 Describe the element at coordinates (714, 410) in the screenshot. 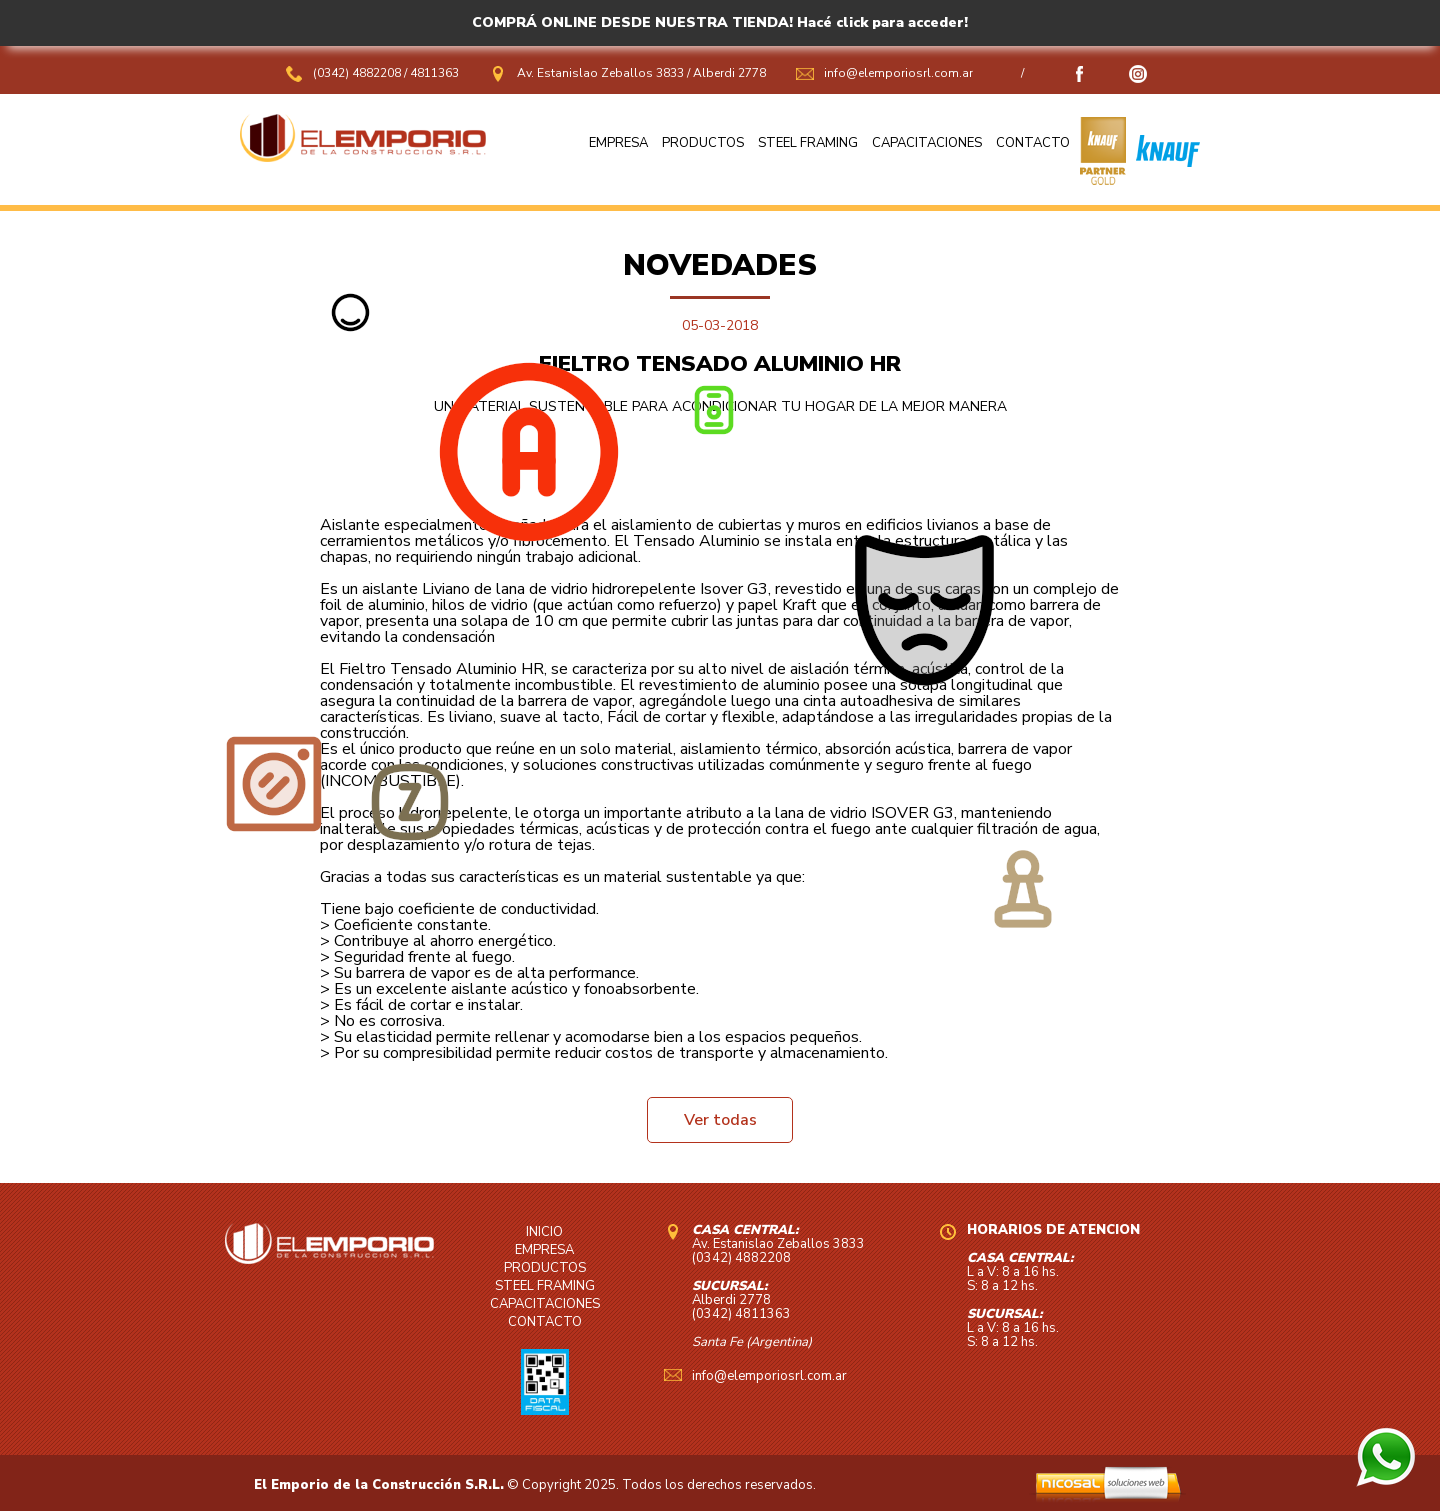

I see `view your ID or profile badge` at that location.